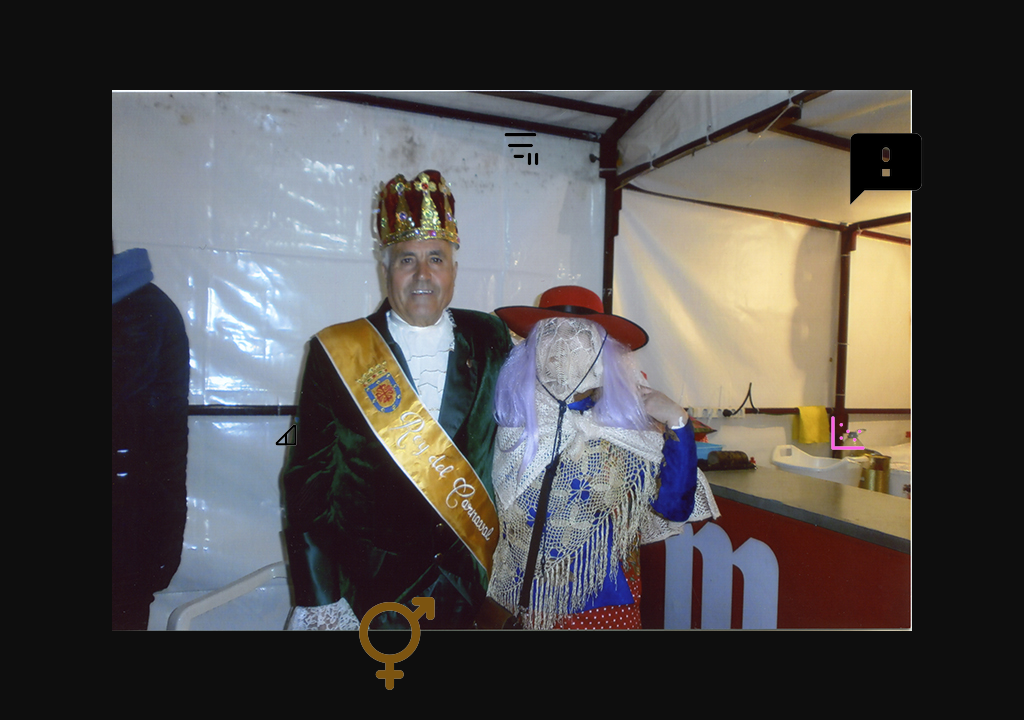 Image resolution: width=1024 pixels, height=720 pixels. Describe the element at coordinates (286, 435) in the screenshot. I see `indicates moderate cellular signal strength` at that location.